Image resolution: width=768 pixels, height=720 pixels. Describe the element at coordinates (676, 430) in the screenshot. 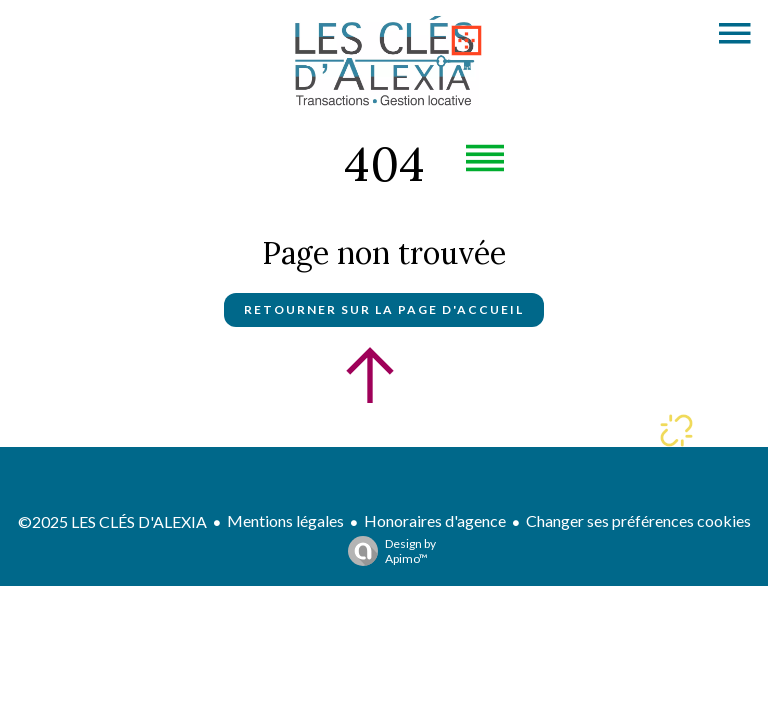

I see `remove or break a link connection` at that location.